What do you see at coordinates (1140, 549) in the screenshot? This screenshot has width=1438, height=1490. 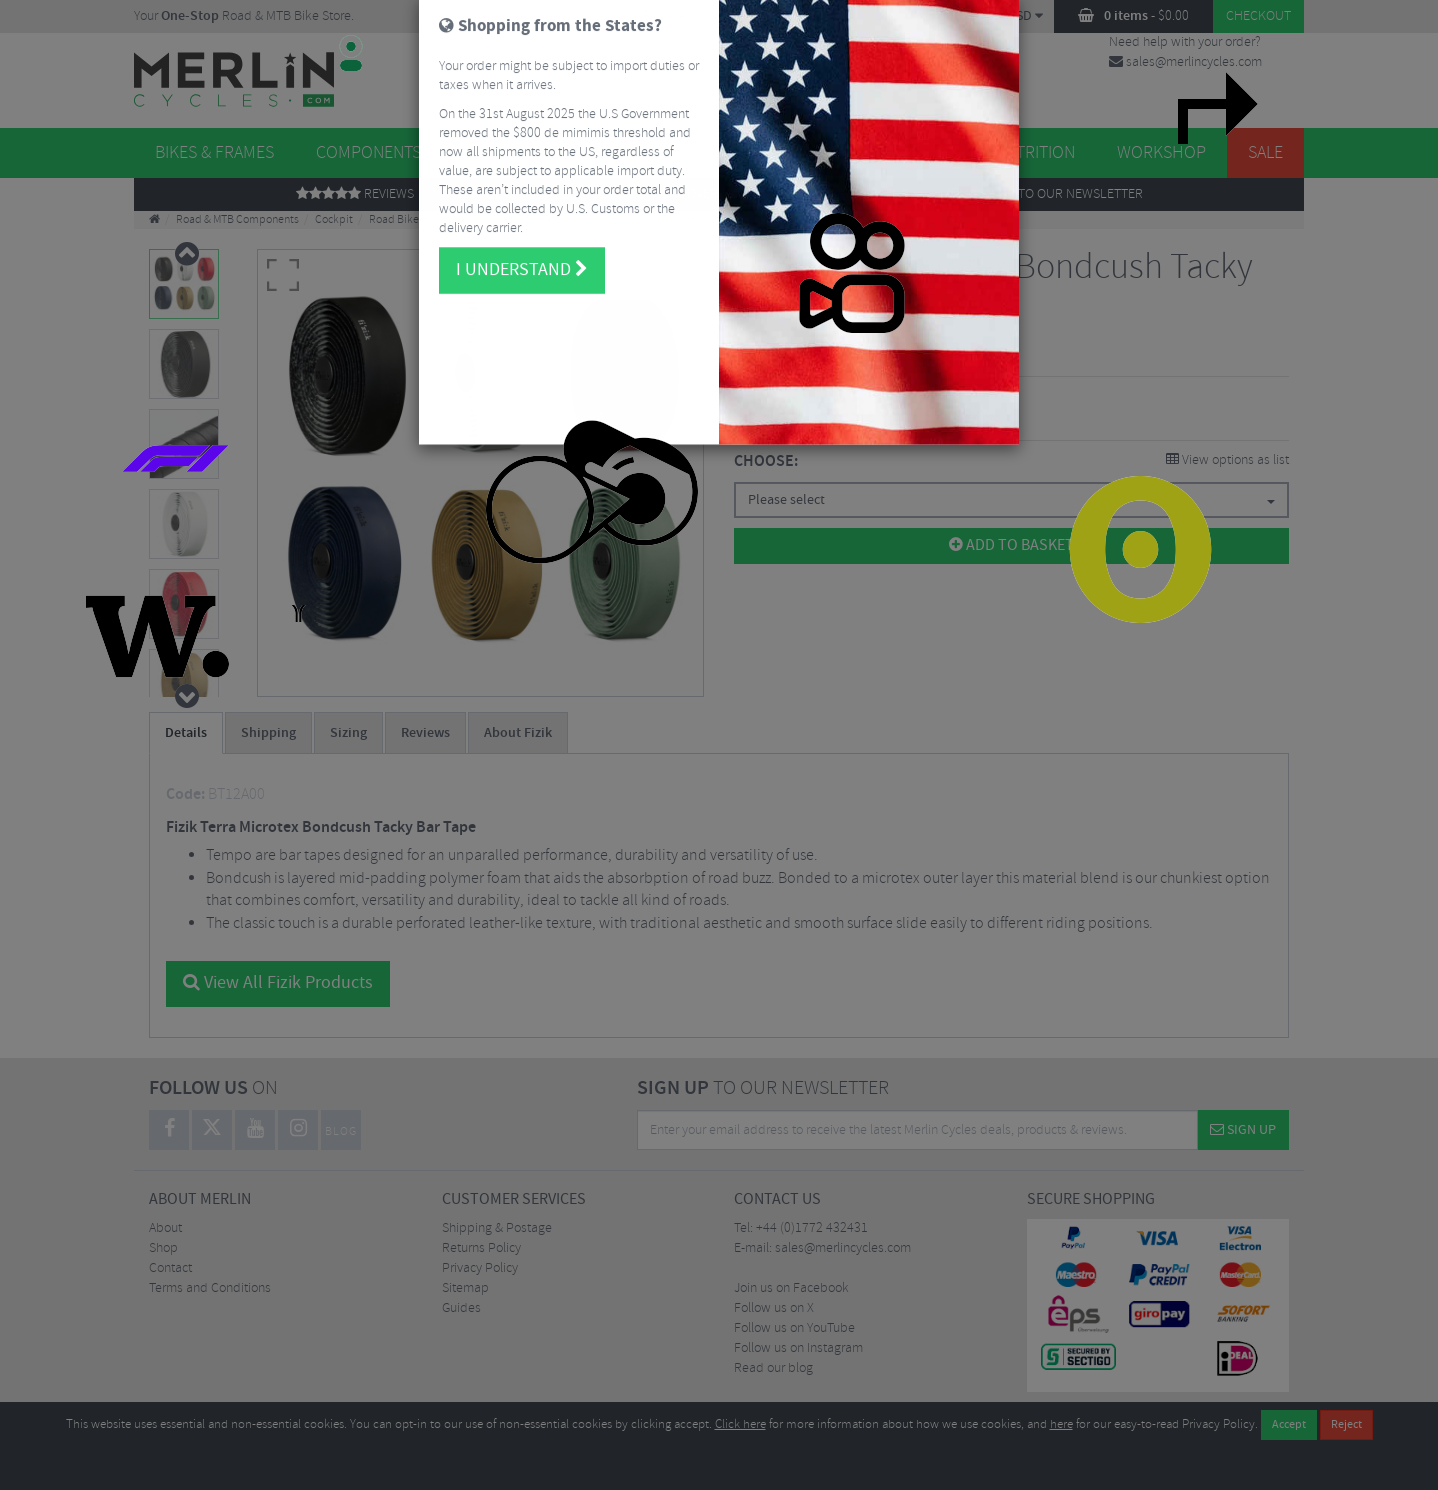 I see `open Observable data visualization platform` at bounding box center [1140, 549].